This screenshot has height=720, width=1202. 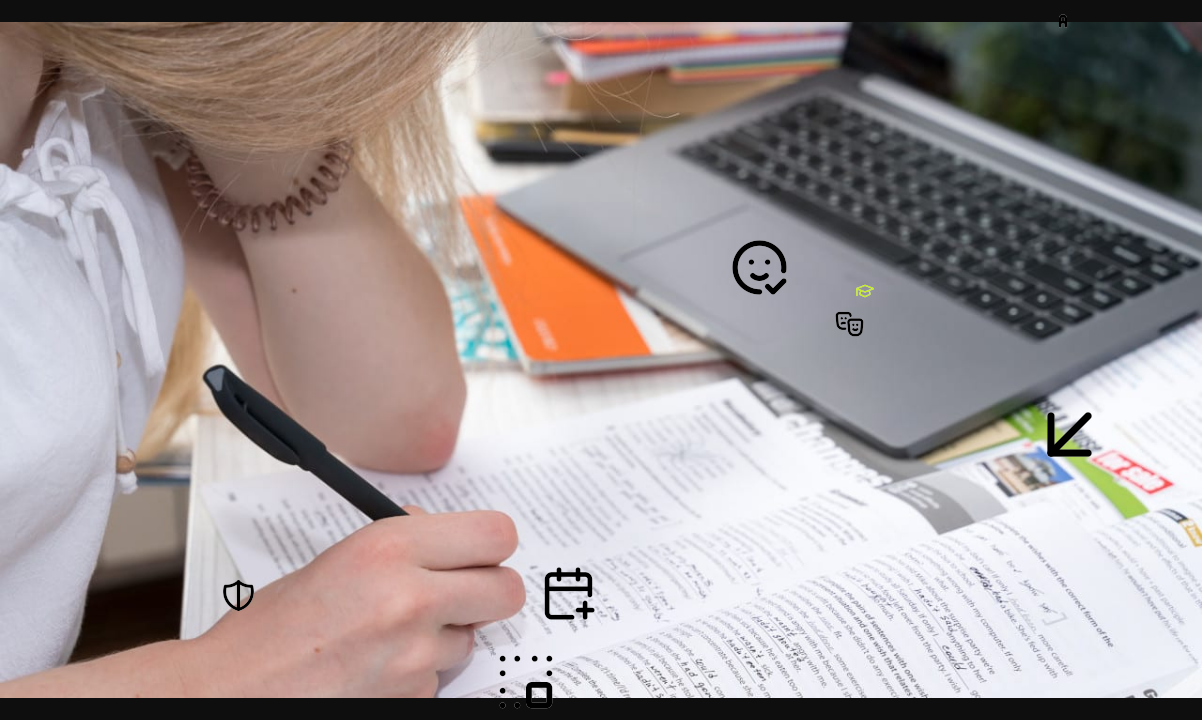 I want to click on align element to bottom-right corner, so click(x=526, y=682).